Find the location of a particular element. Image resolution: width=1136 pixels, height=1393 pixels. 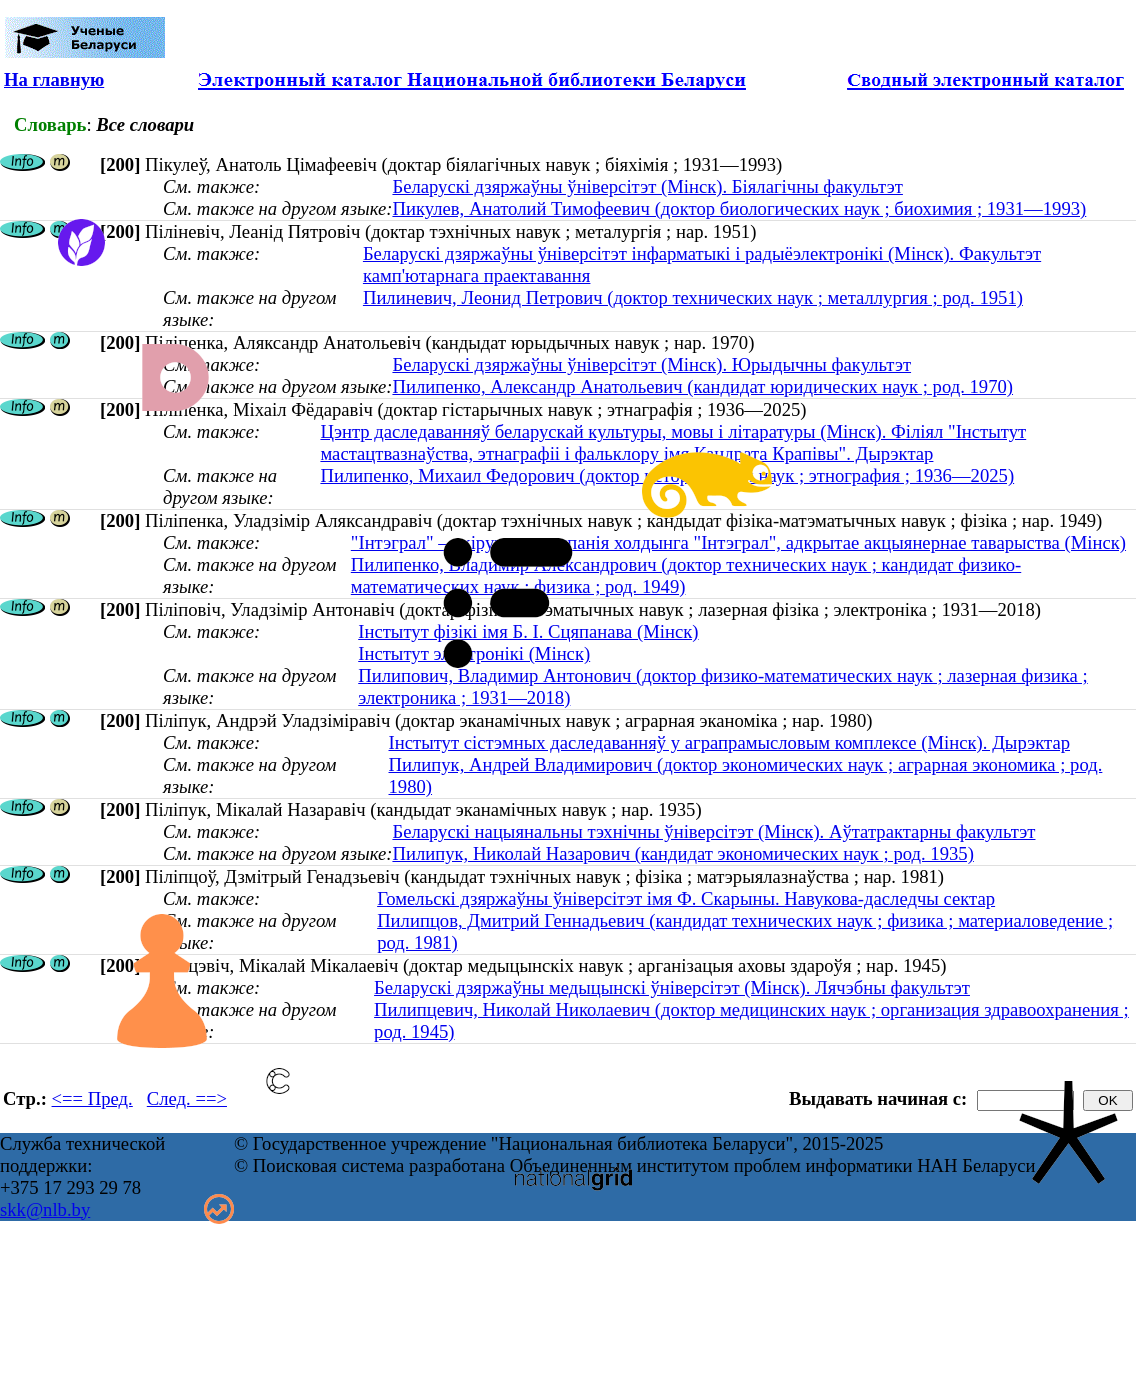

open chess.com app is located at coordinates (162, 981).